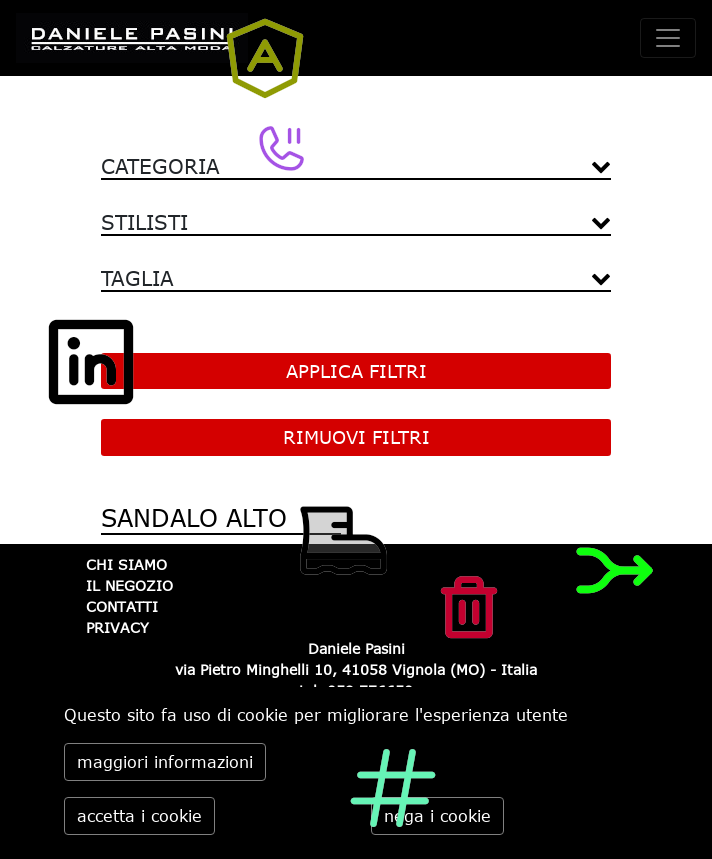 The width and height of the screenshot is (712, 859). I want to click on put current call on hold, so click(282, 147).